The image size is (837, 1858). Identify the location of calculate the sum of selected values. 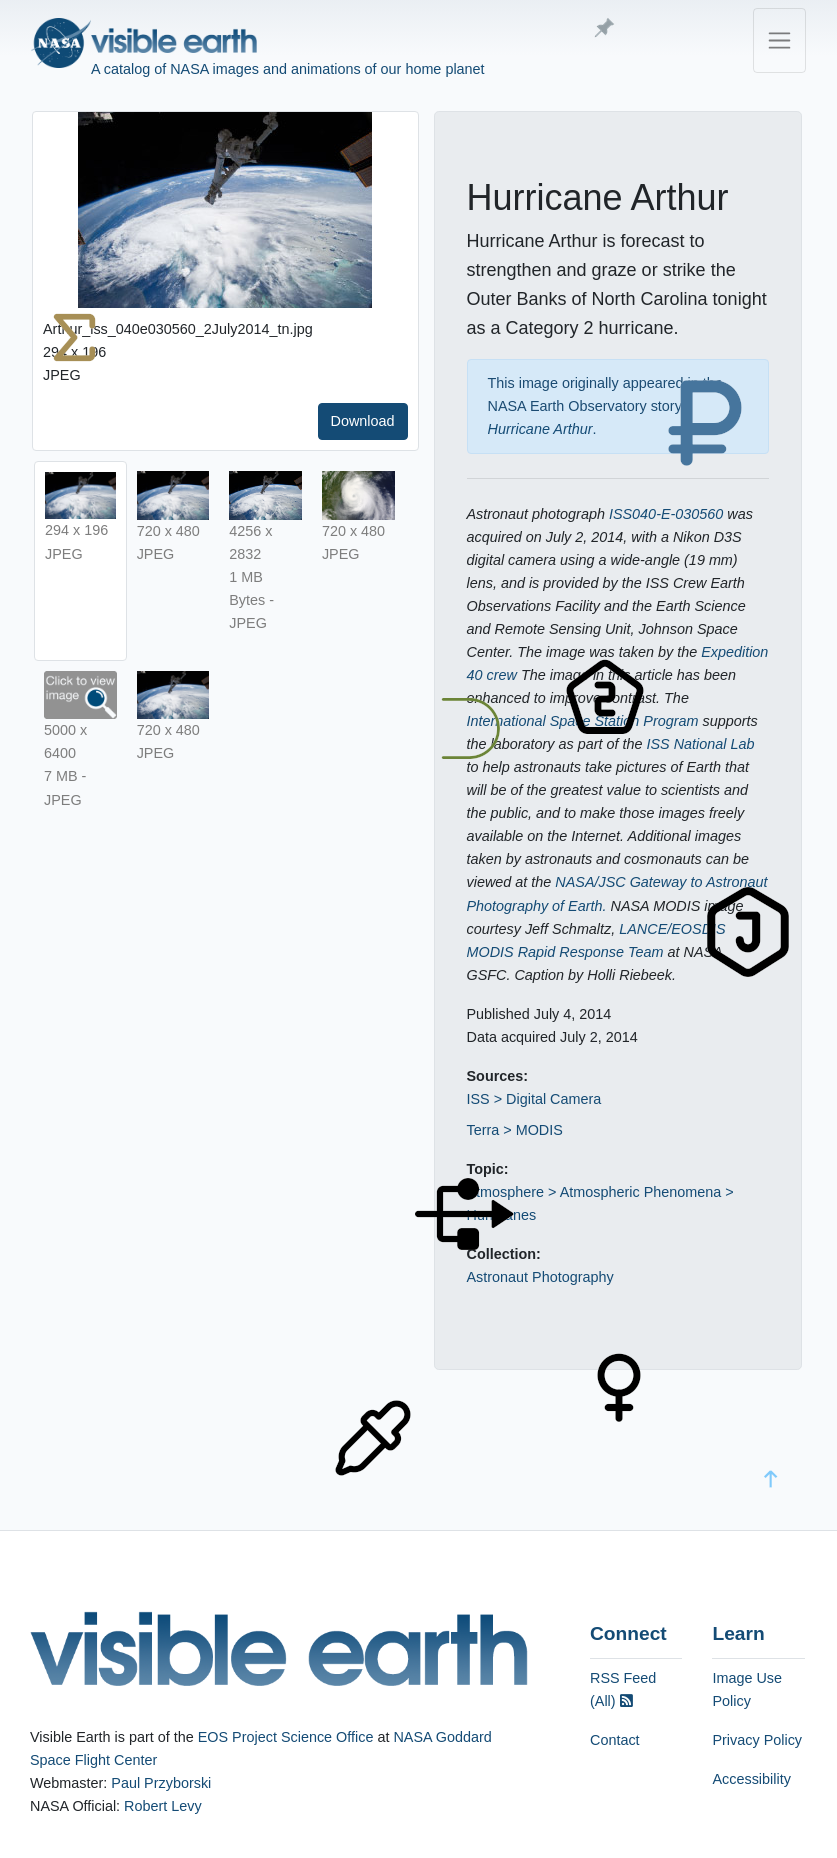
(74, 337).